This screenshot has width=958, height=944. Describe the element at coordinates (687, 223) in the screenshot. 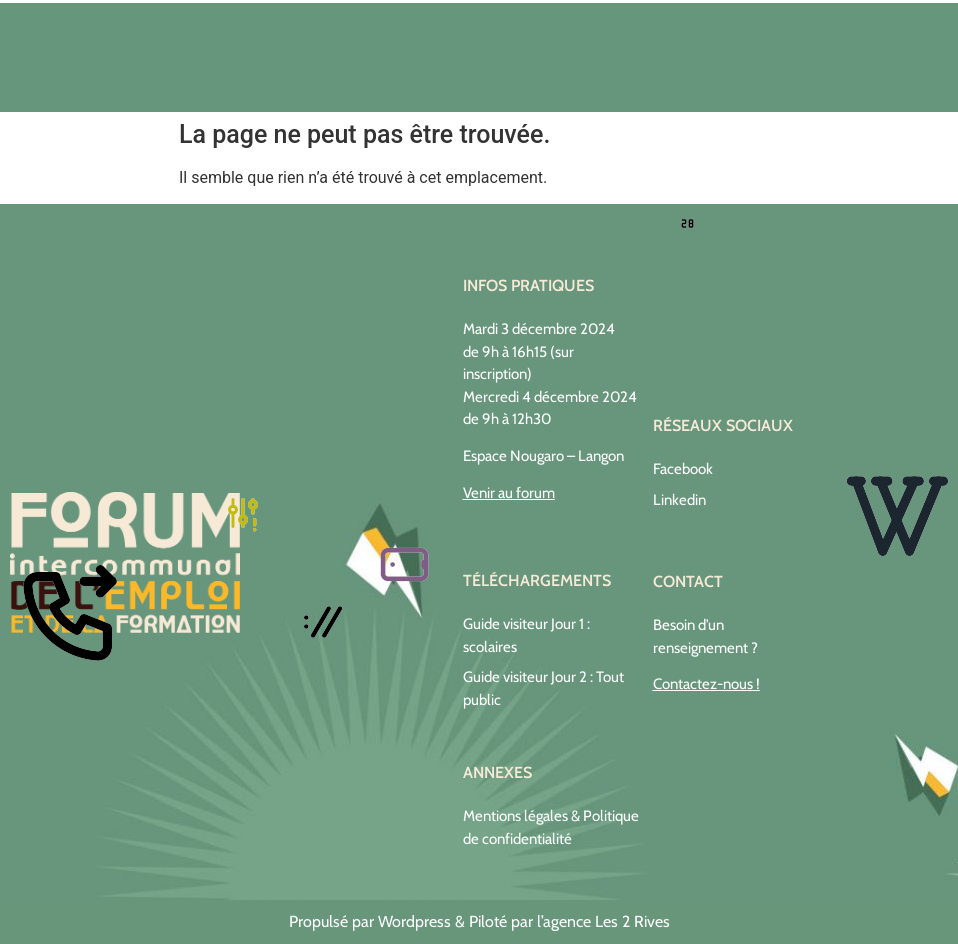

I see `indicates day 28 on a calendar` at that location.